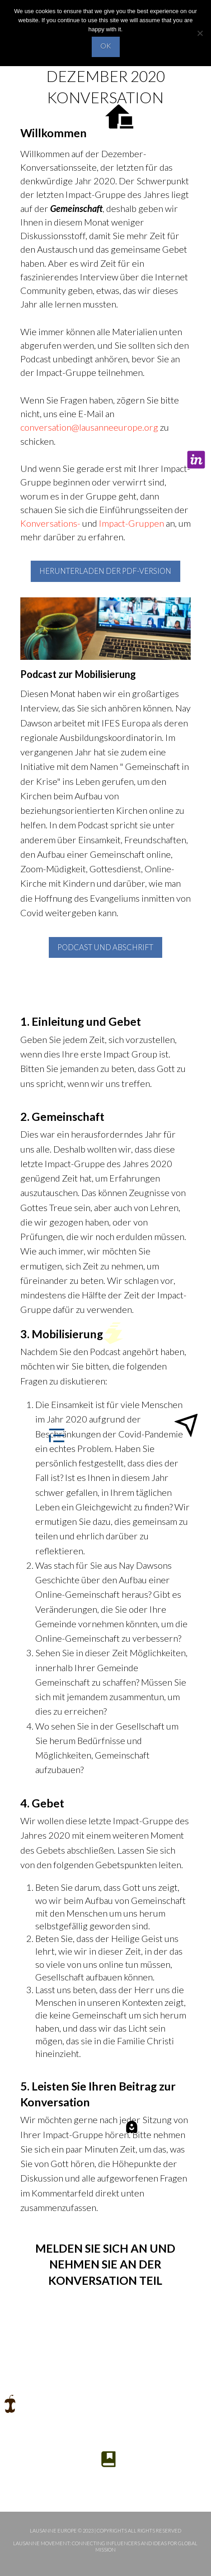 Image resolution: width=211 pixels, height=2576 pixels. Describe the element at coordinates (186, 1425) in the screenshot. I see `send a message` at that location.